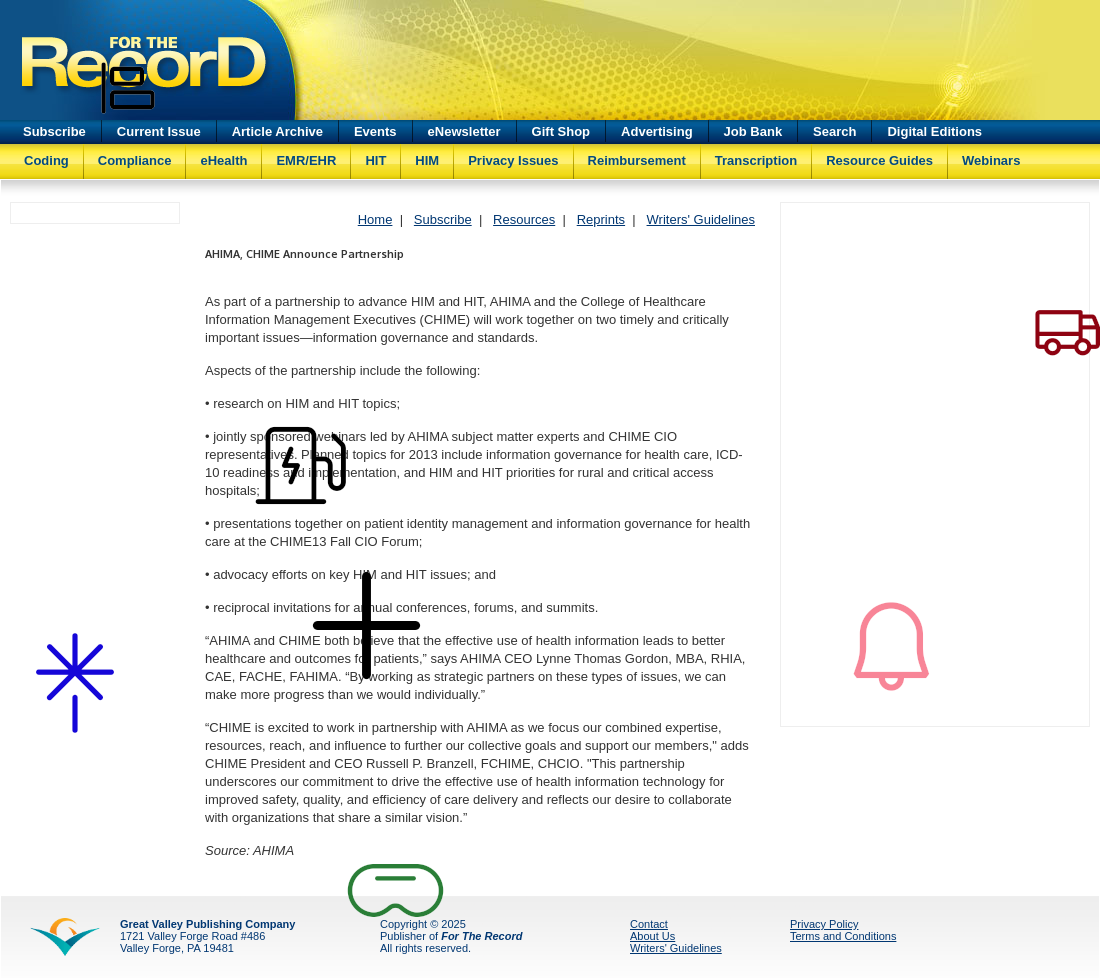  What do you see at coordinates (297, 465) in the screenshot?
I see `find nearby electric vehicle charging stations` at bounding box center [297, 465].